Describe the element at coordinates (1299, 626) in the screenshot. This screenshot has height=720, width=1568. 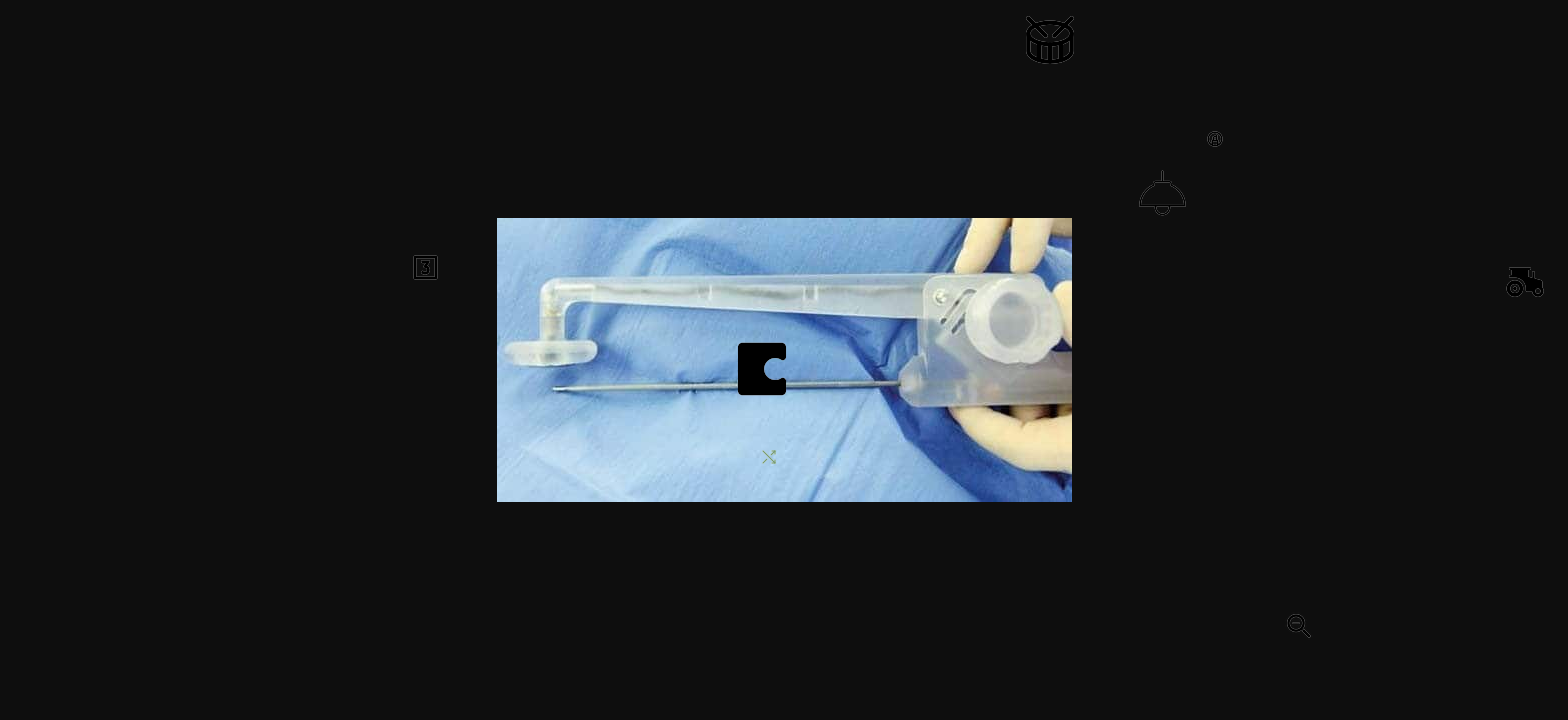
I see `zoom out of the current view` at that location.